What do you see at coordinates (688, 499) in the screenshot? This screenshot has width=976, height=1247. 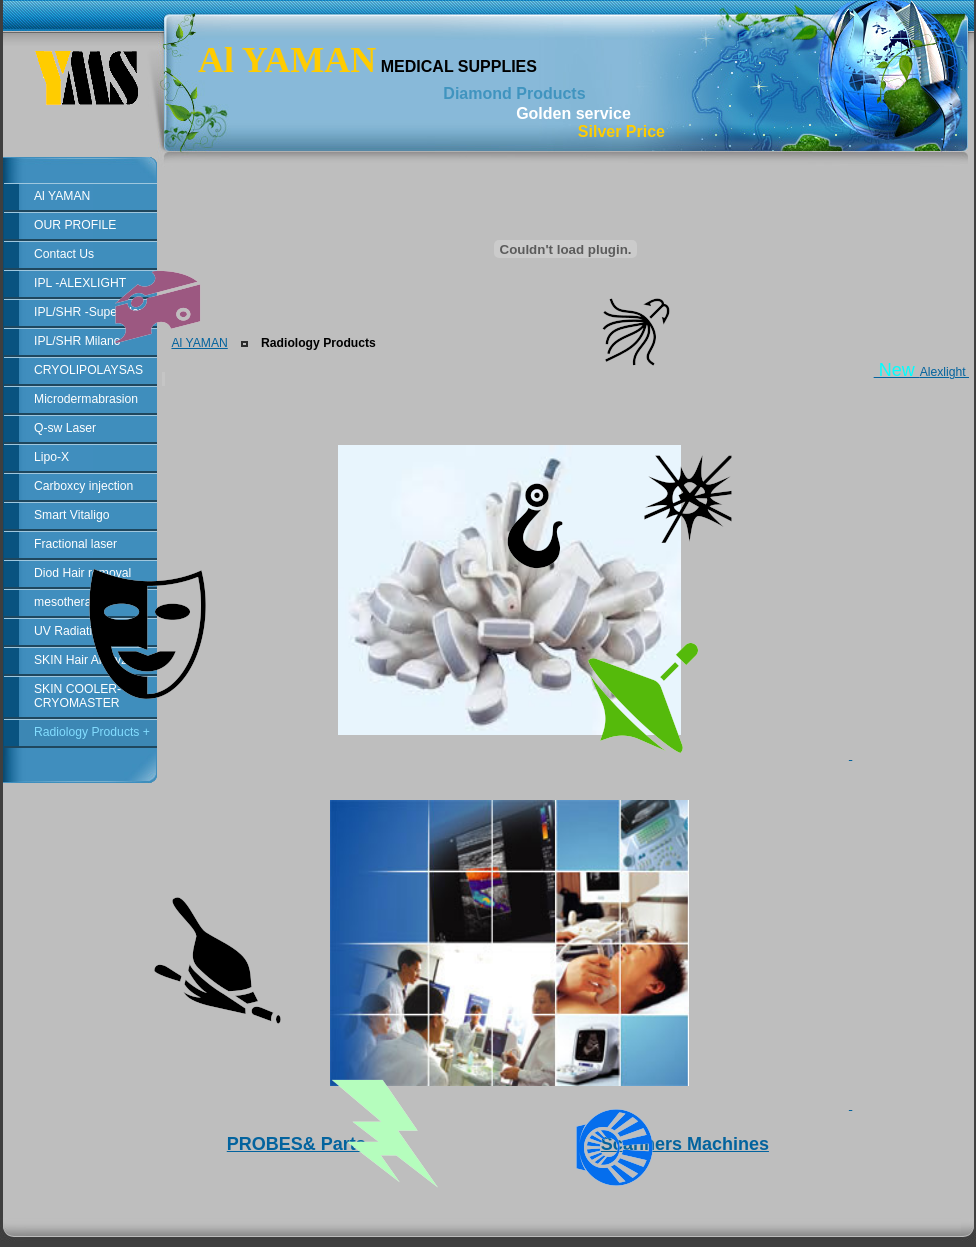 I see `indicates nuclear fission or atomic reaction` at bounding box center [688, 499].